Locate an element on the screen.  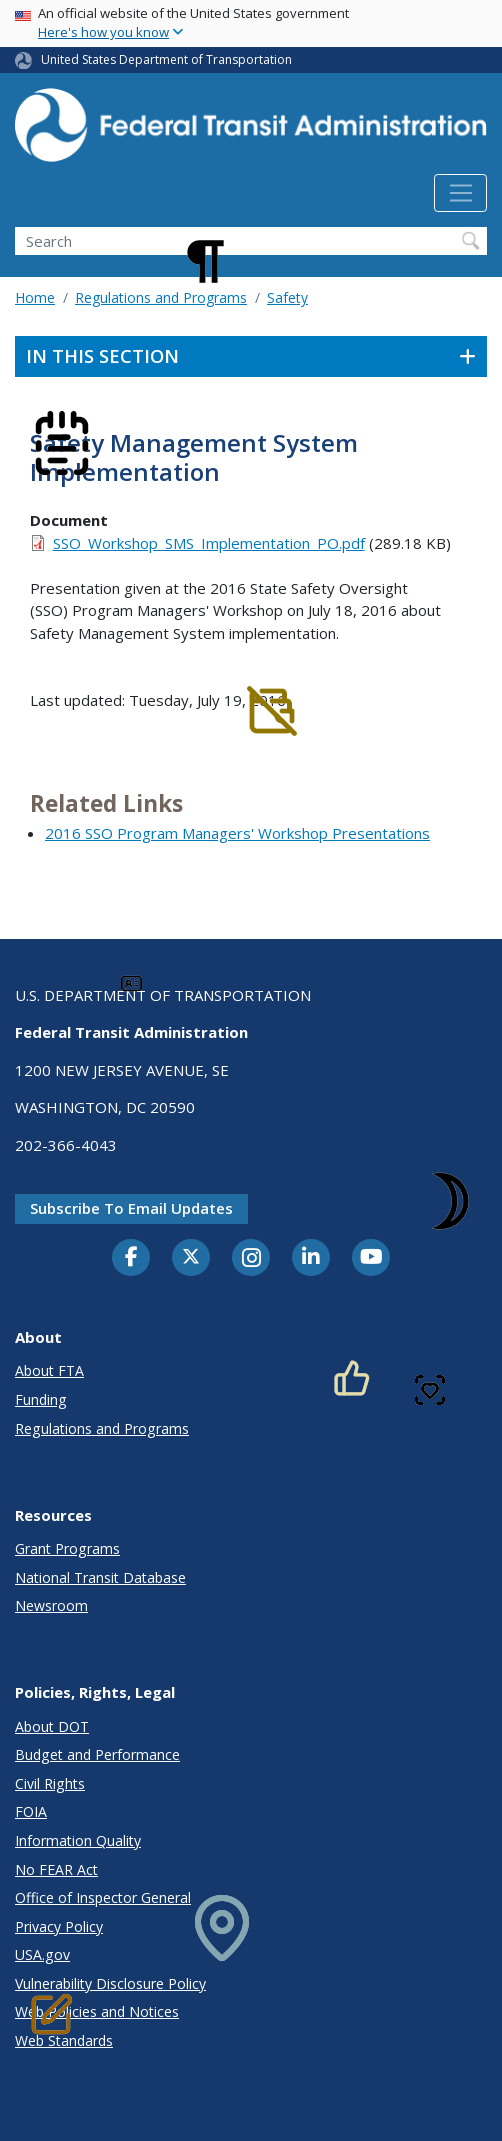
view your profile or identity information is located at coordinates (131, 983).